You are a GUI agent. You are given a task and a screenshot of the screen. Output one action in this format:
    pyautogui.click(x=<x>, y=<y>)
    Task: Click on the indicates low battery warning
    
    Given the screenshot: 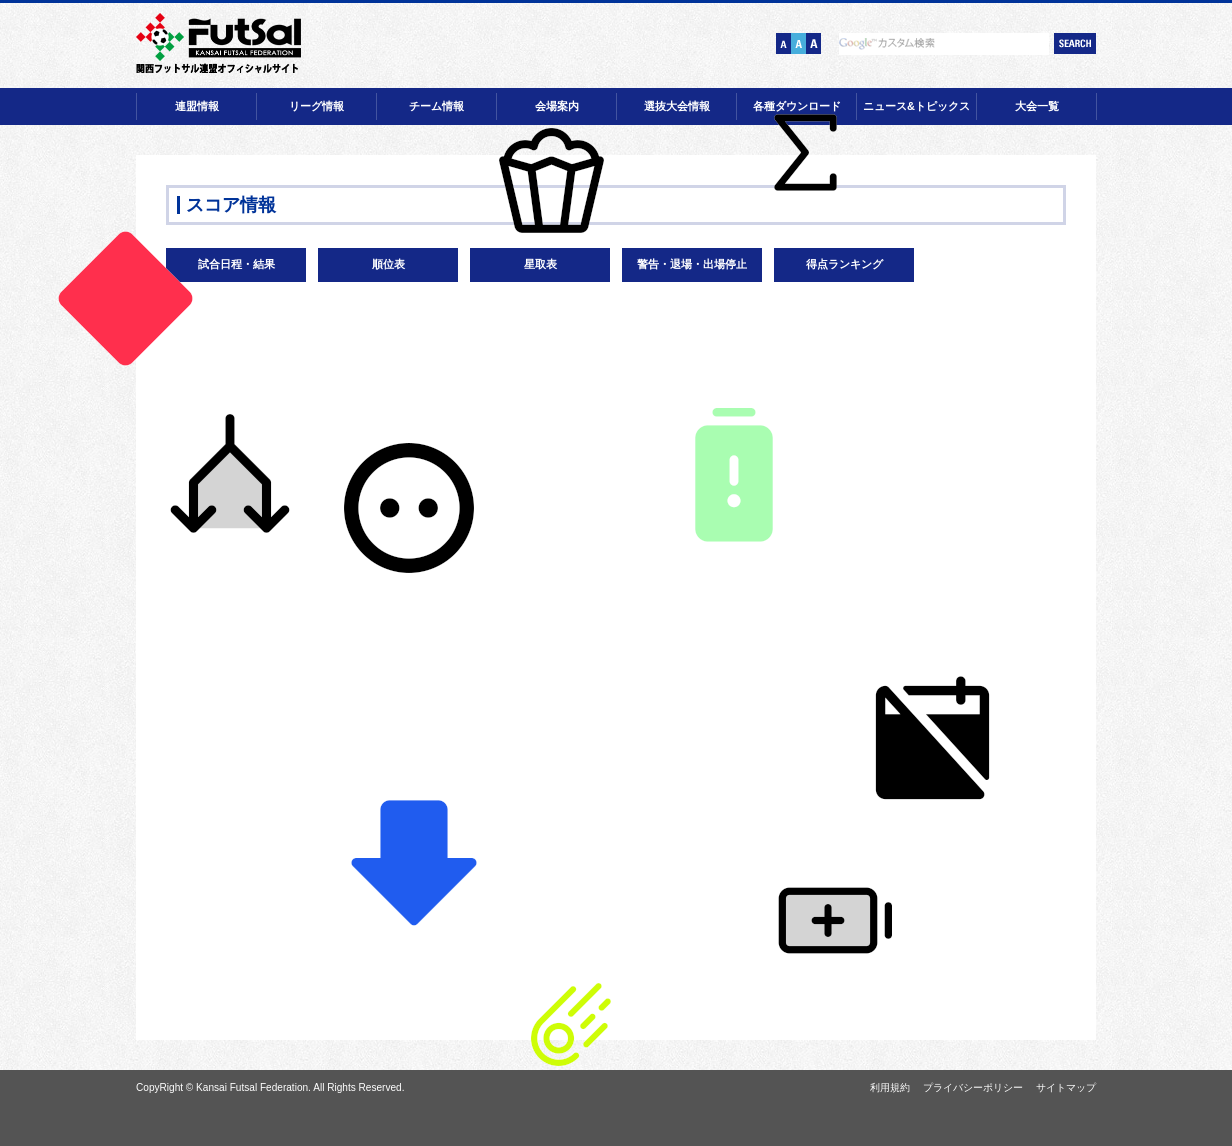 What is the action you would take?
    pyautogui.click(x=734, y=477)
    